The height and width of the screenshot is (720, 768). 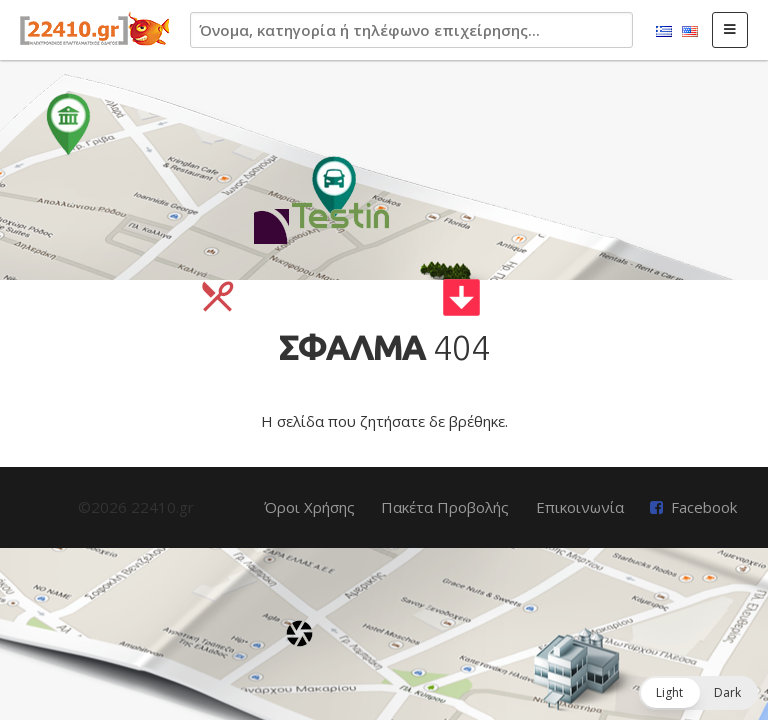 What do you see at coordinates (271, 226) in the screenshot?
I see `open zerodha trading app` at bounding box center [271, 226].